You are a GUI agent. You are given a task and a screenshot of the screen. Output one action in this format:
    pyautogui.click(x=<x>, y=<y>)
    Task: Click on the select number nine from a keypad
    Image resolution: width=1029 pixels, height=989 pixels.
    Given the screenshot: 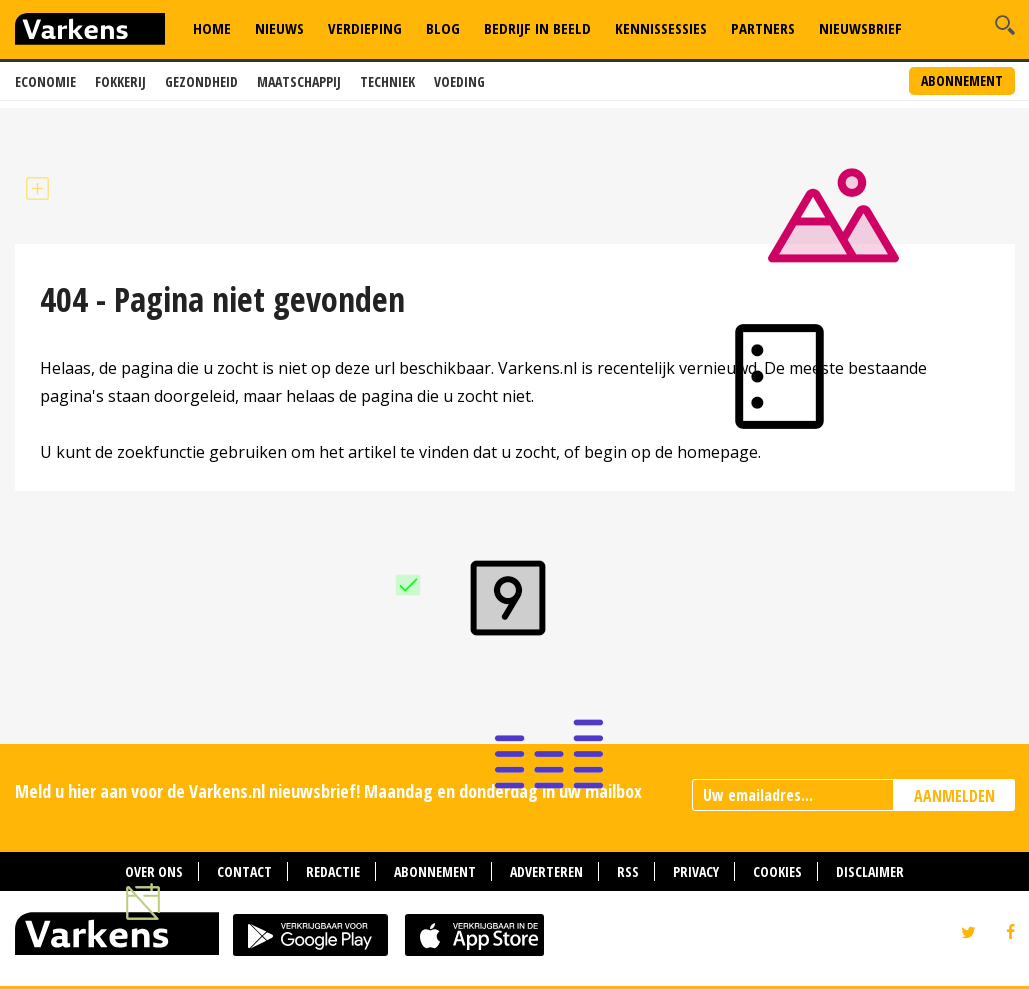 What is the action you would take?
    pyautogui.click(x=508, y=598)
    